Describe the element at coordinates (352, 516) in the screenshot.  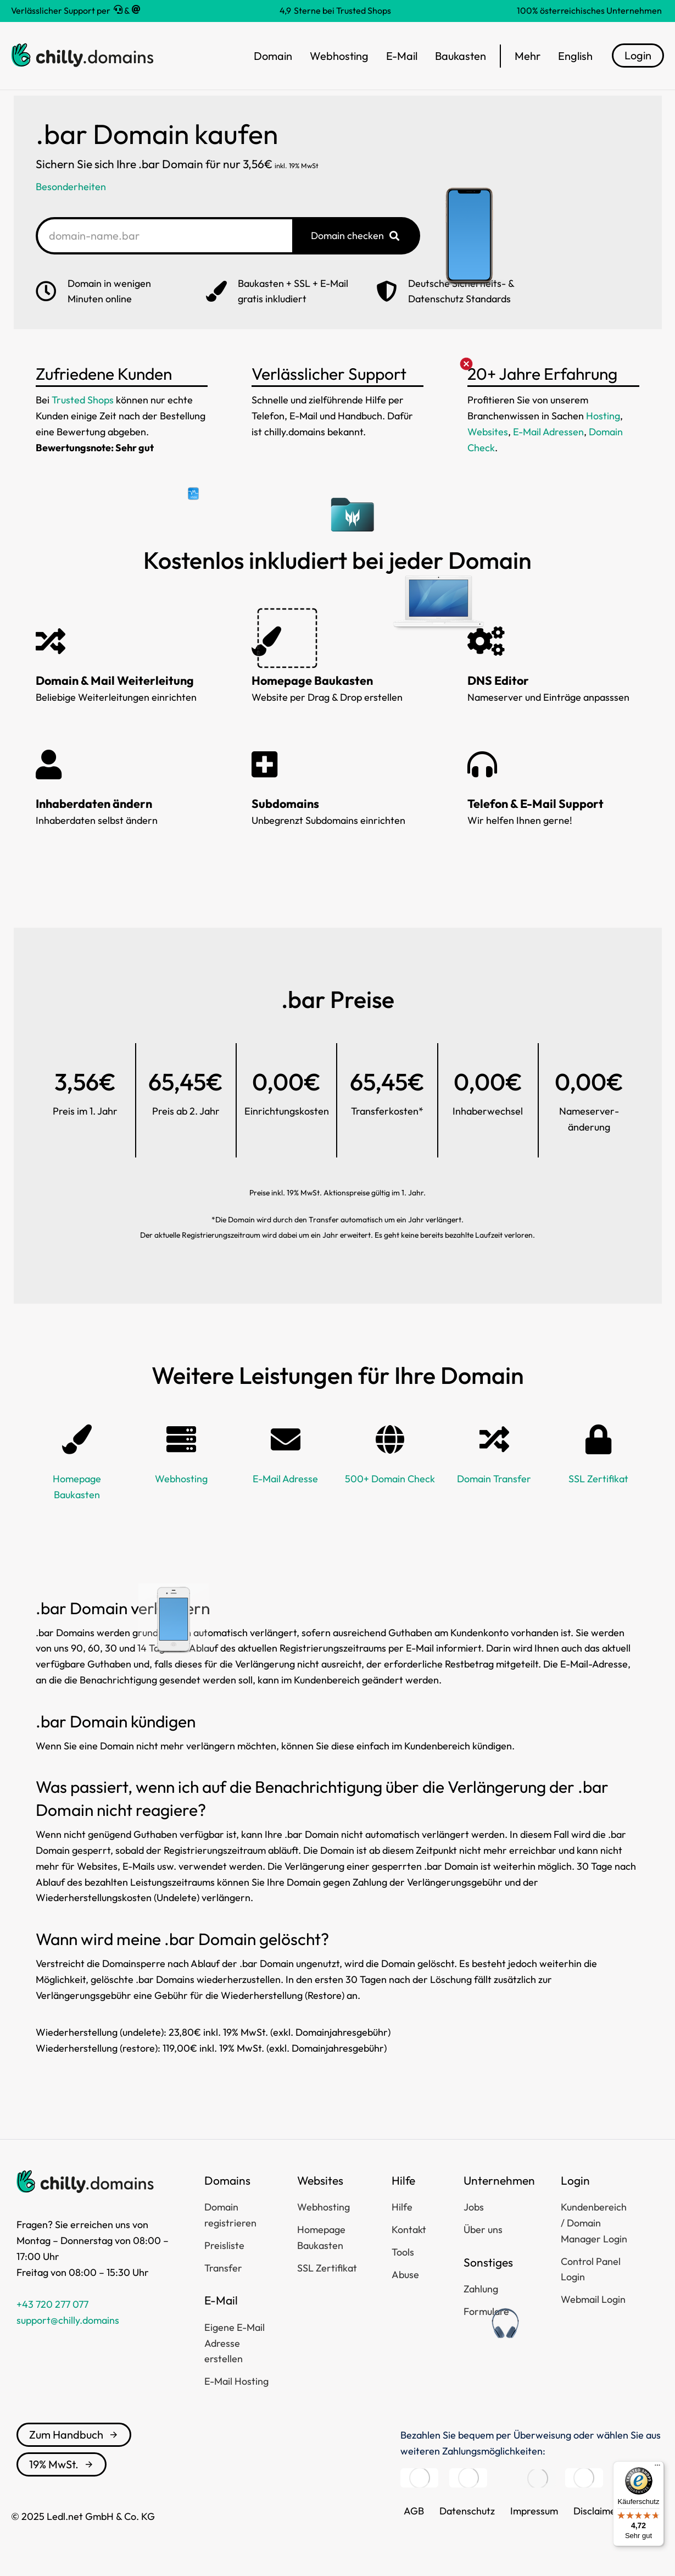
I see `open acer predator game files folder` at that location.